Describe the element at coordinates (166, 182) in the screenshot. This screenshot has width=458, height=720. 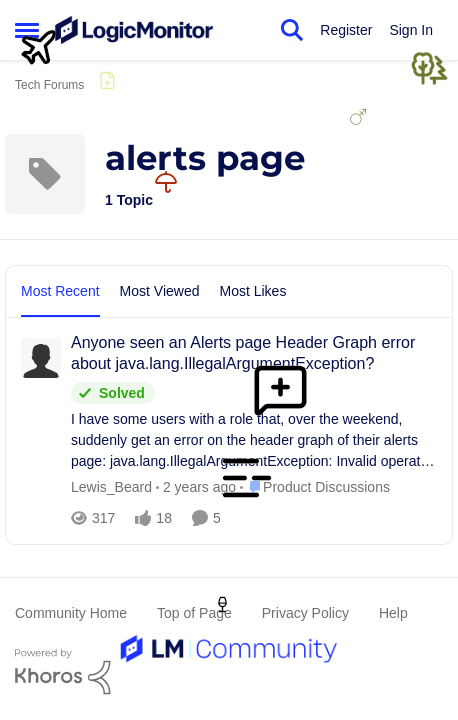
I see `view weather protection or rain forecast` at that location.